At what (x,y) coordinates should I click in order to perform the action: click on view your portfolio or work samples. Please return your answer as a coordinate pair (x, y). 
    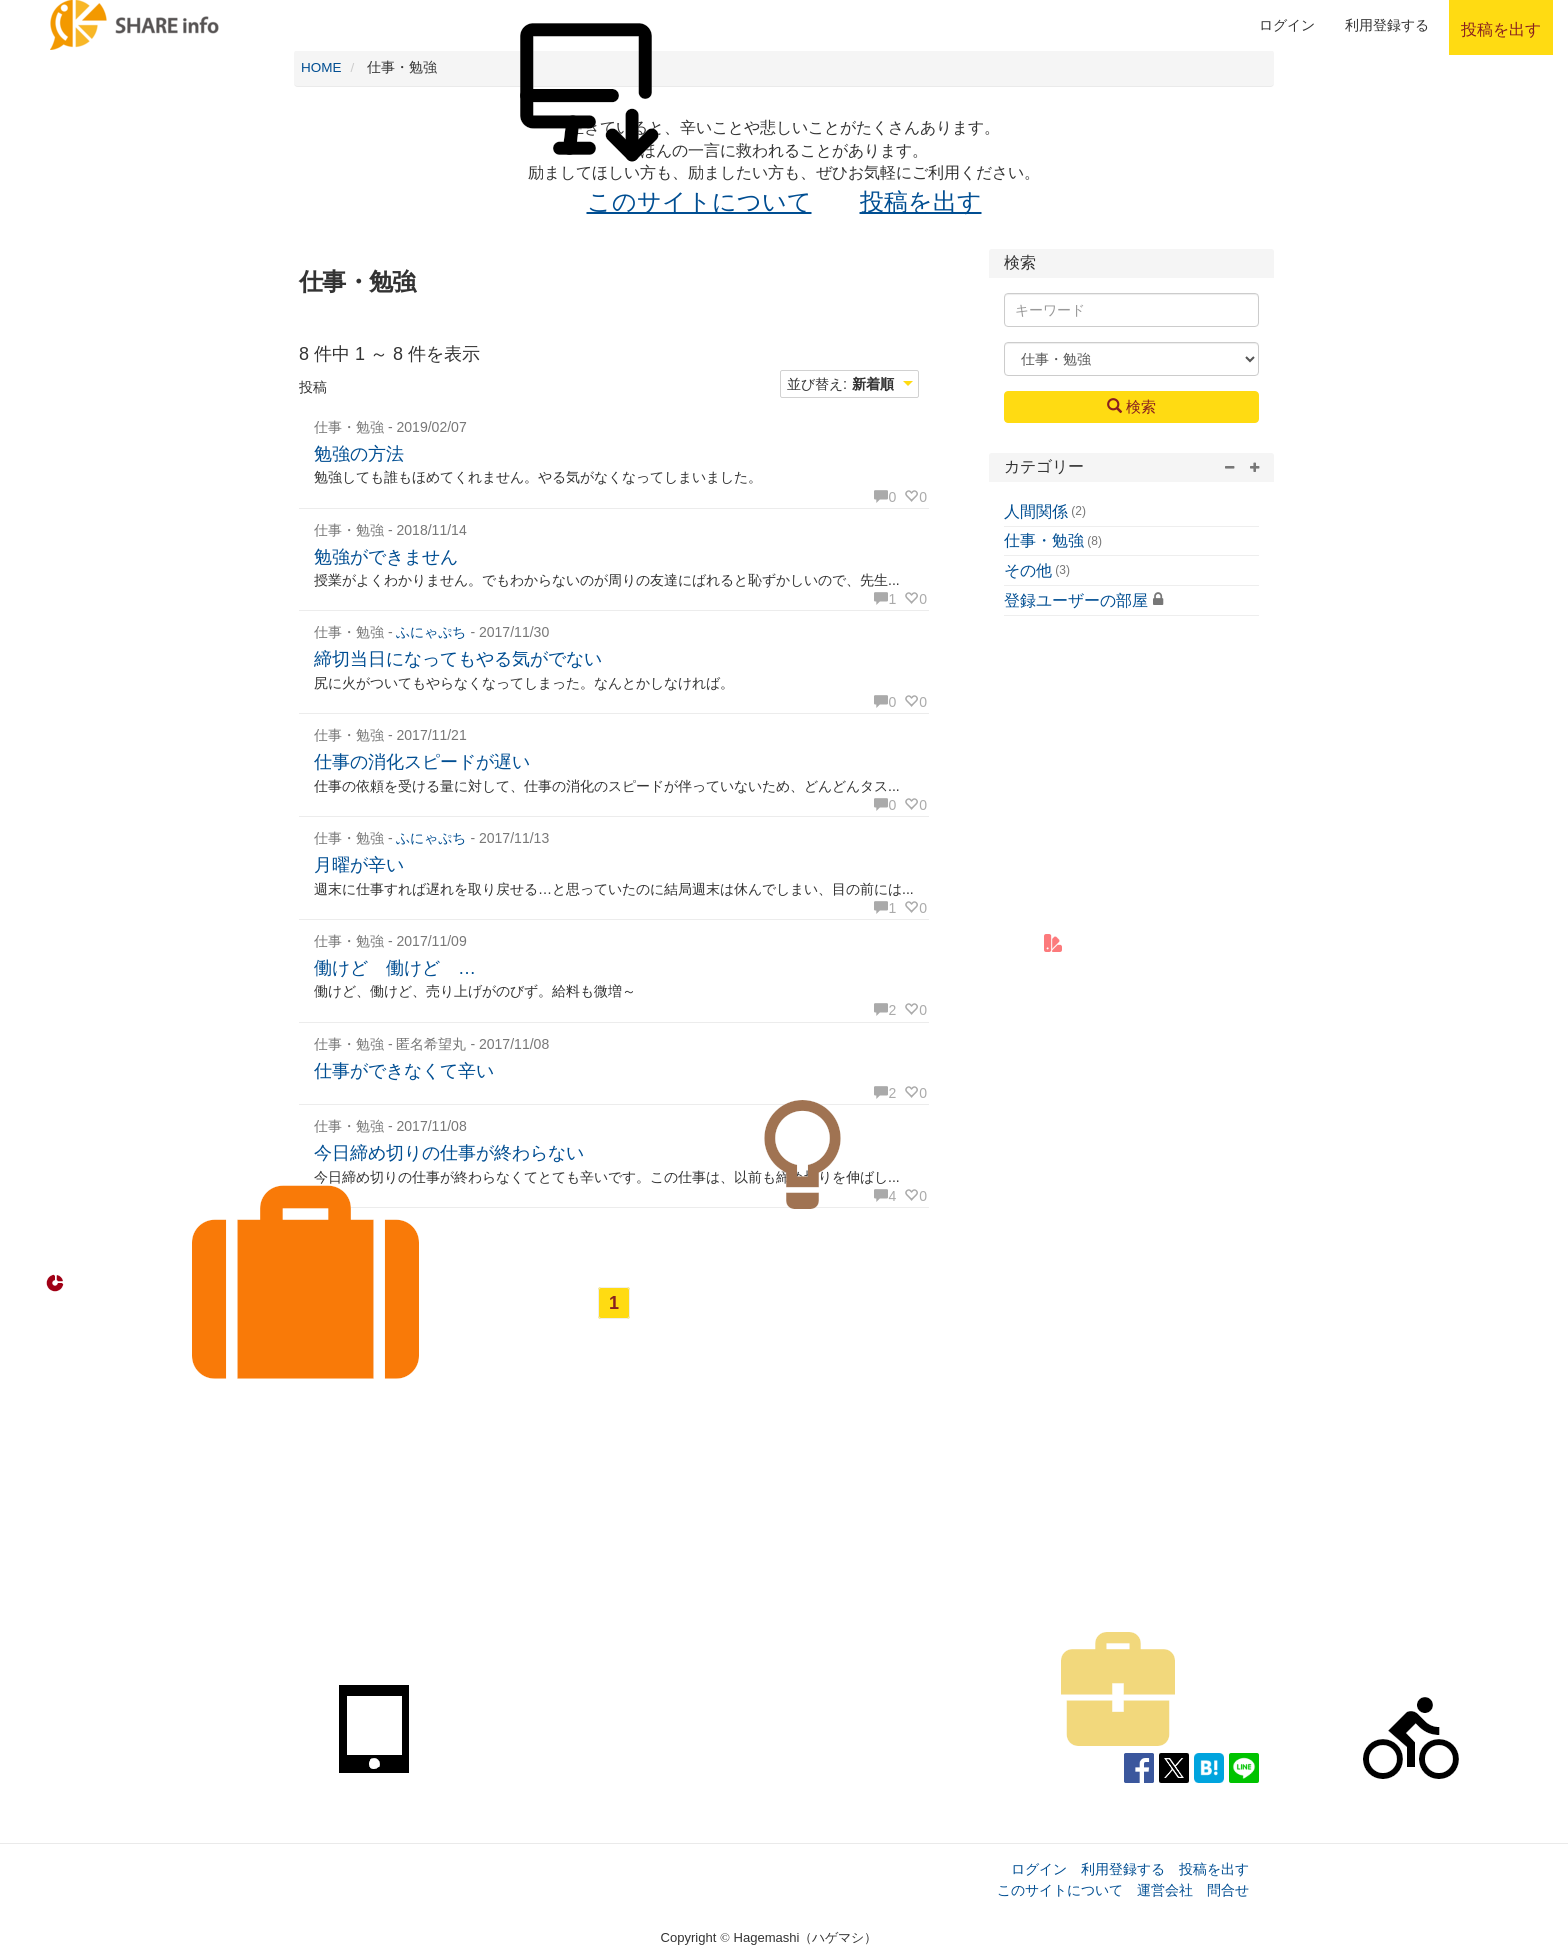
    Looking at the image, I should click on (1118, 1689).